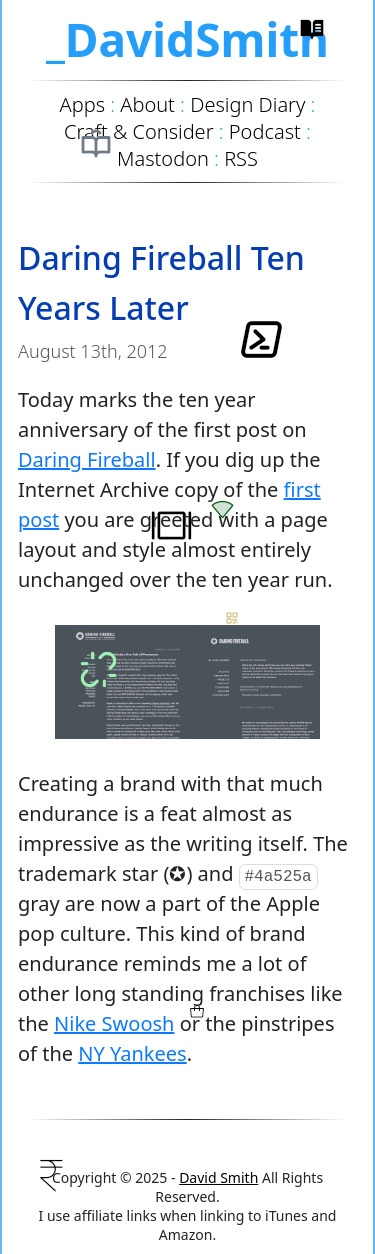 This screenshot has width=375, height=1254. What do you see at coordinates (261, 339) in the screenshot?
I see `open powershell terminal` at bounding box center [261, 339].